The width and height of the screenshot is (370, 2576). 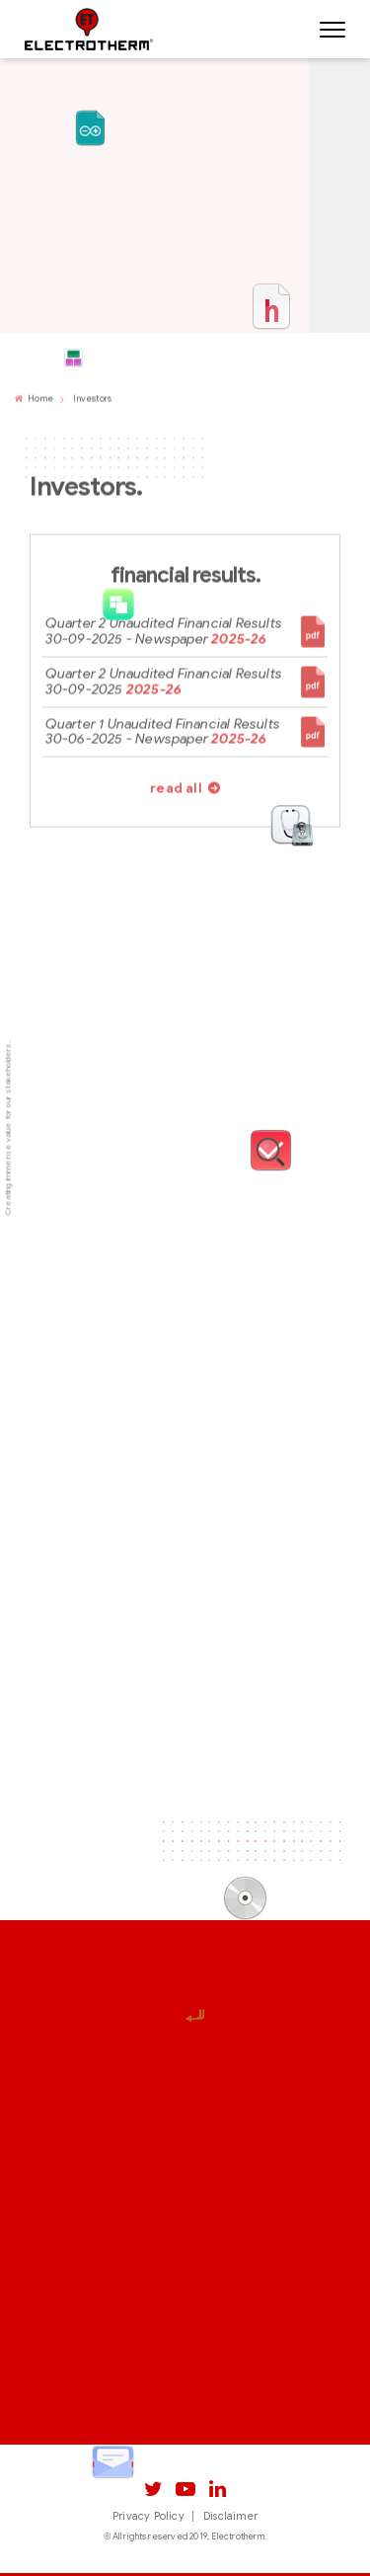 I want to click on c/c++ header file, so click(x=271, y=306).